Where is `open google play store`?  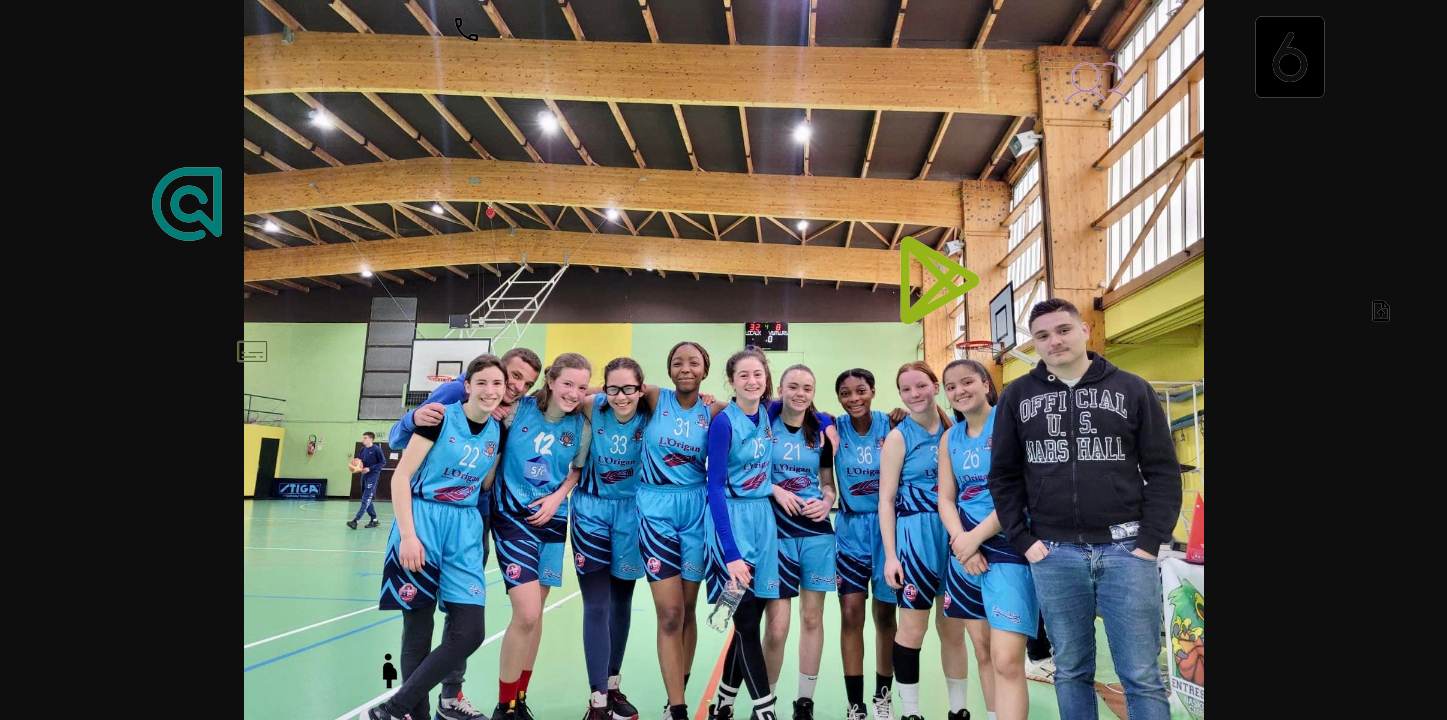 open google play store is located at coordinates (932, 280).